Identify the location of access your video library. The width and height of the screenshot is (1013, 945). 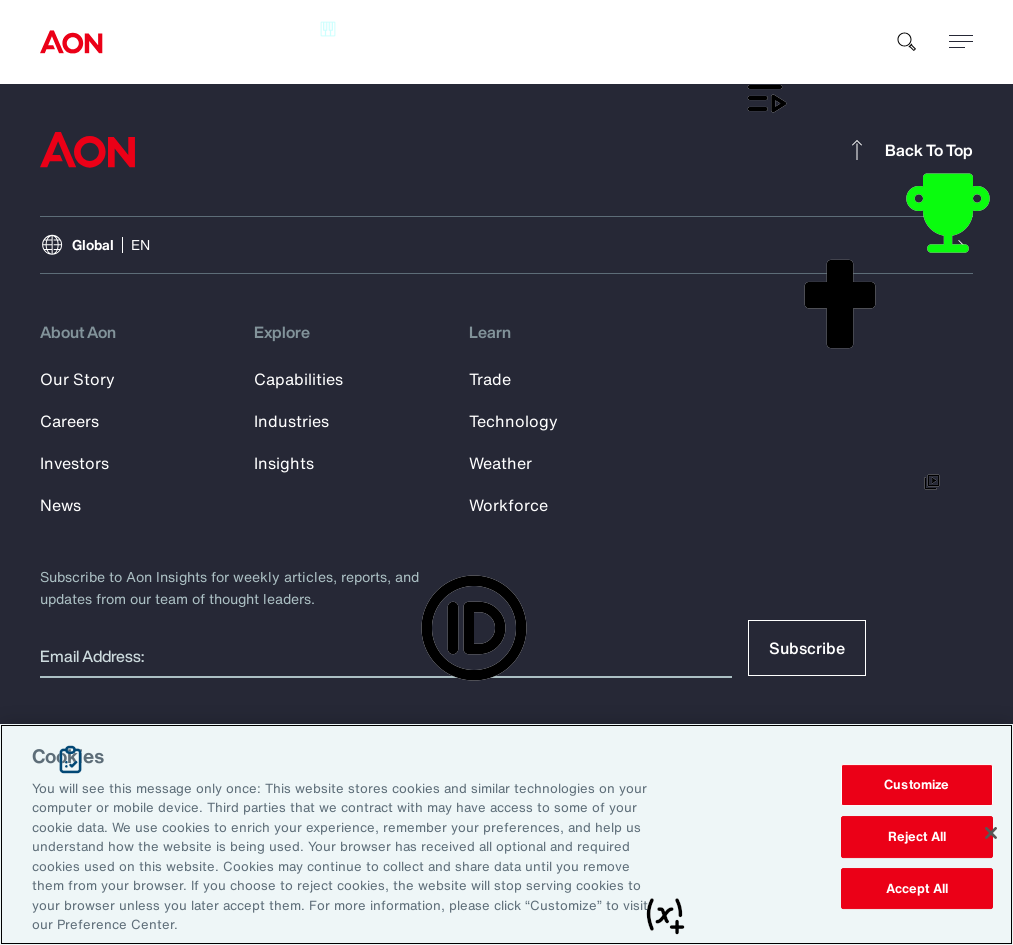
(932, 482).